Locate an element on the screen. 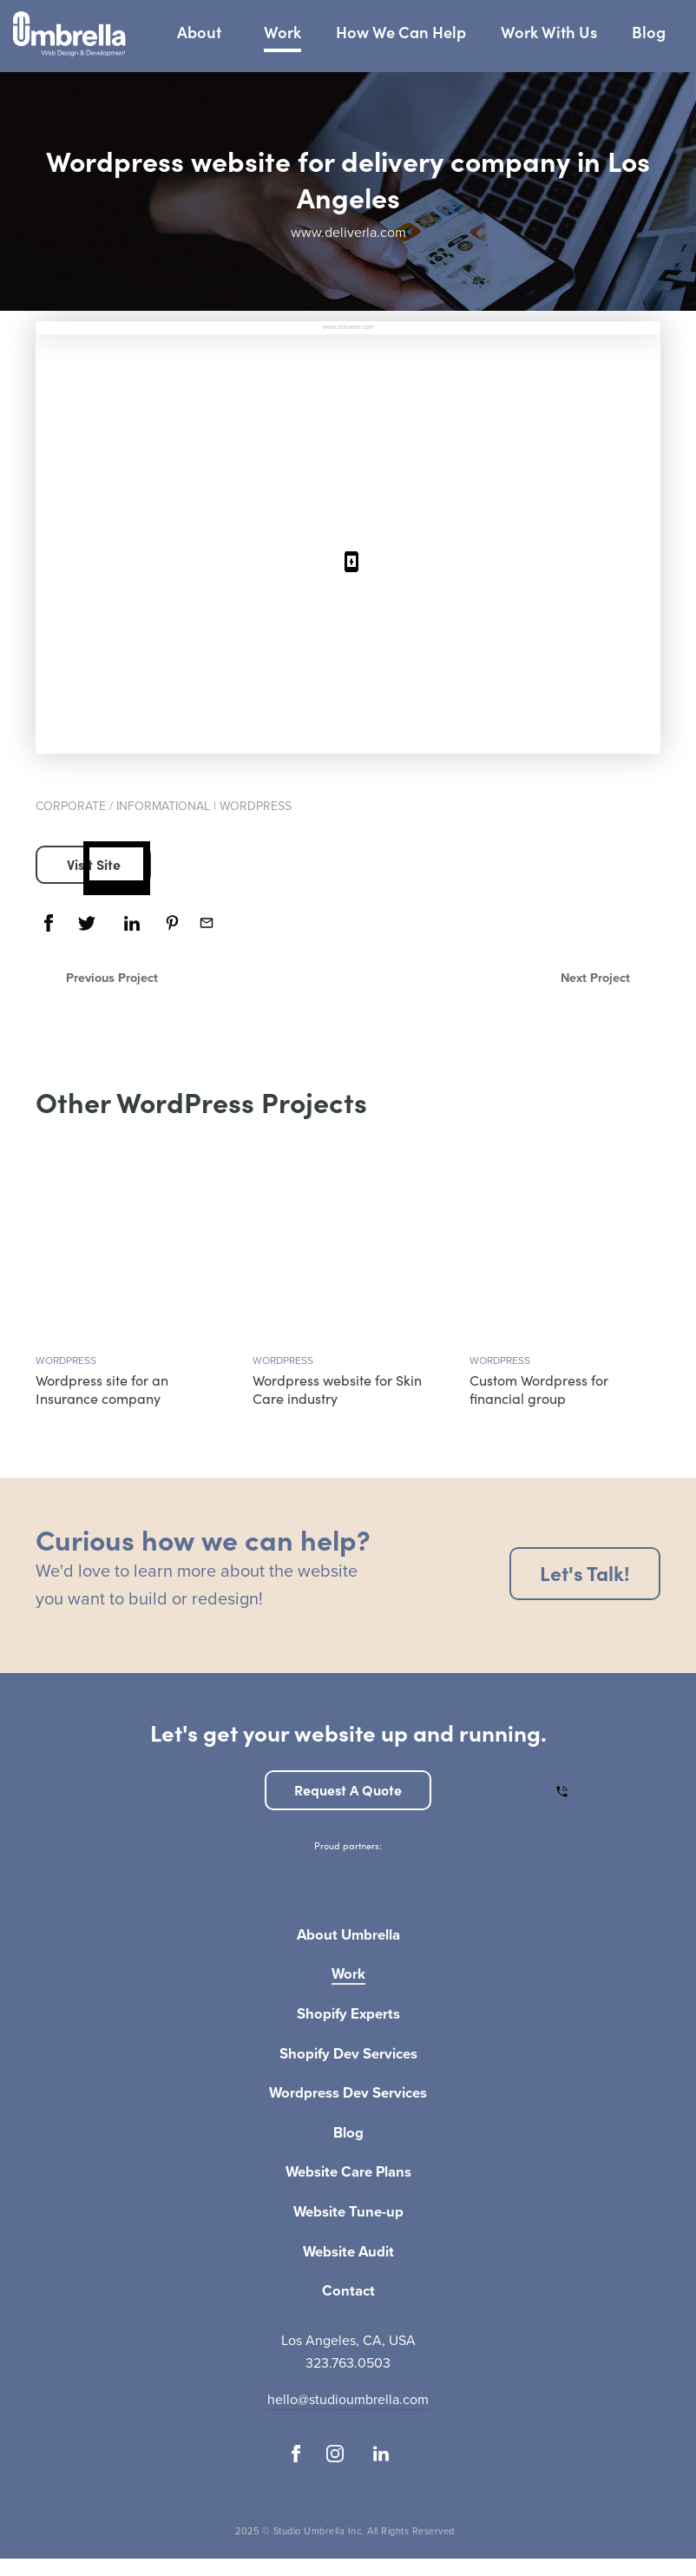 The image size is (696, 2576). video player with caption or subtitle bar is located at coordinates (116, 868).